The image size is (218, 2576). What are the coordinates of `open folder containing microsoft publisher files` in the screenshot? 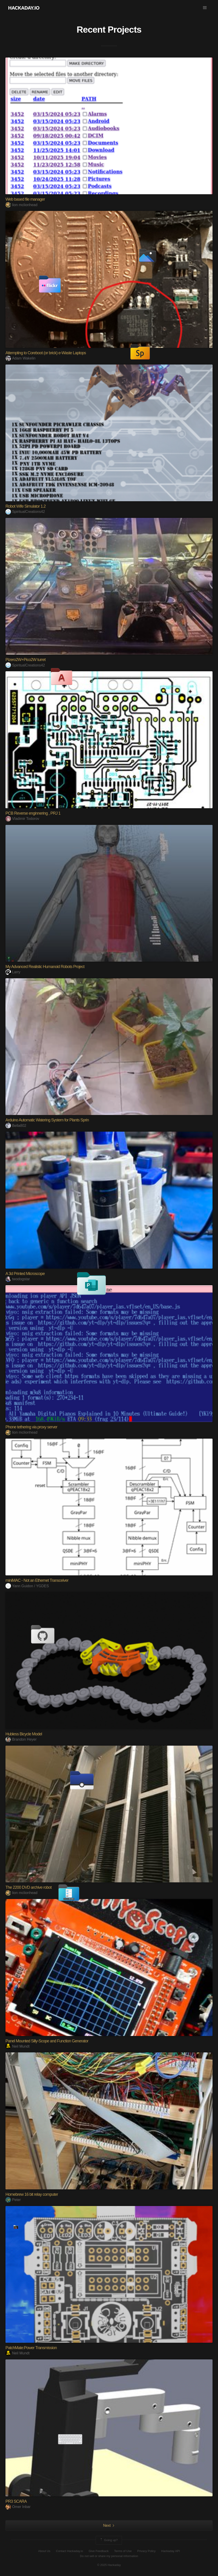 It's located at (91, 1284).